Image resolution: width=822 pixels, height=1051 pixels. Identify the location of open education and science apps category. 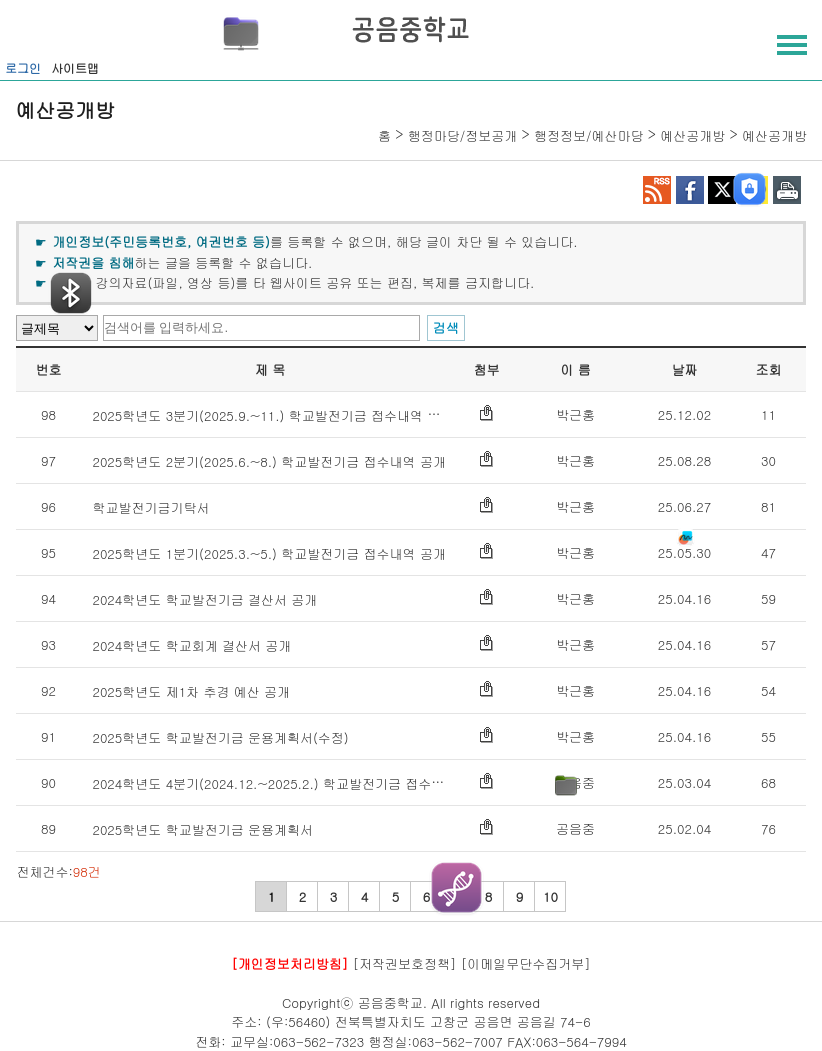
(456, 888).